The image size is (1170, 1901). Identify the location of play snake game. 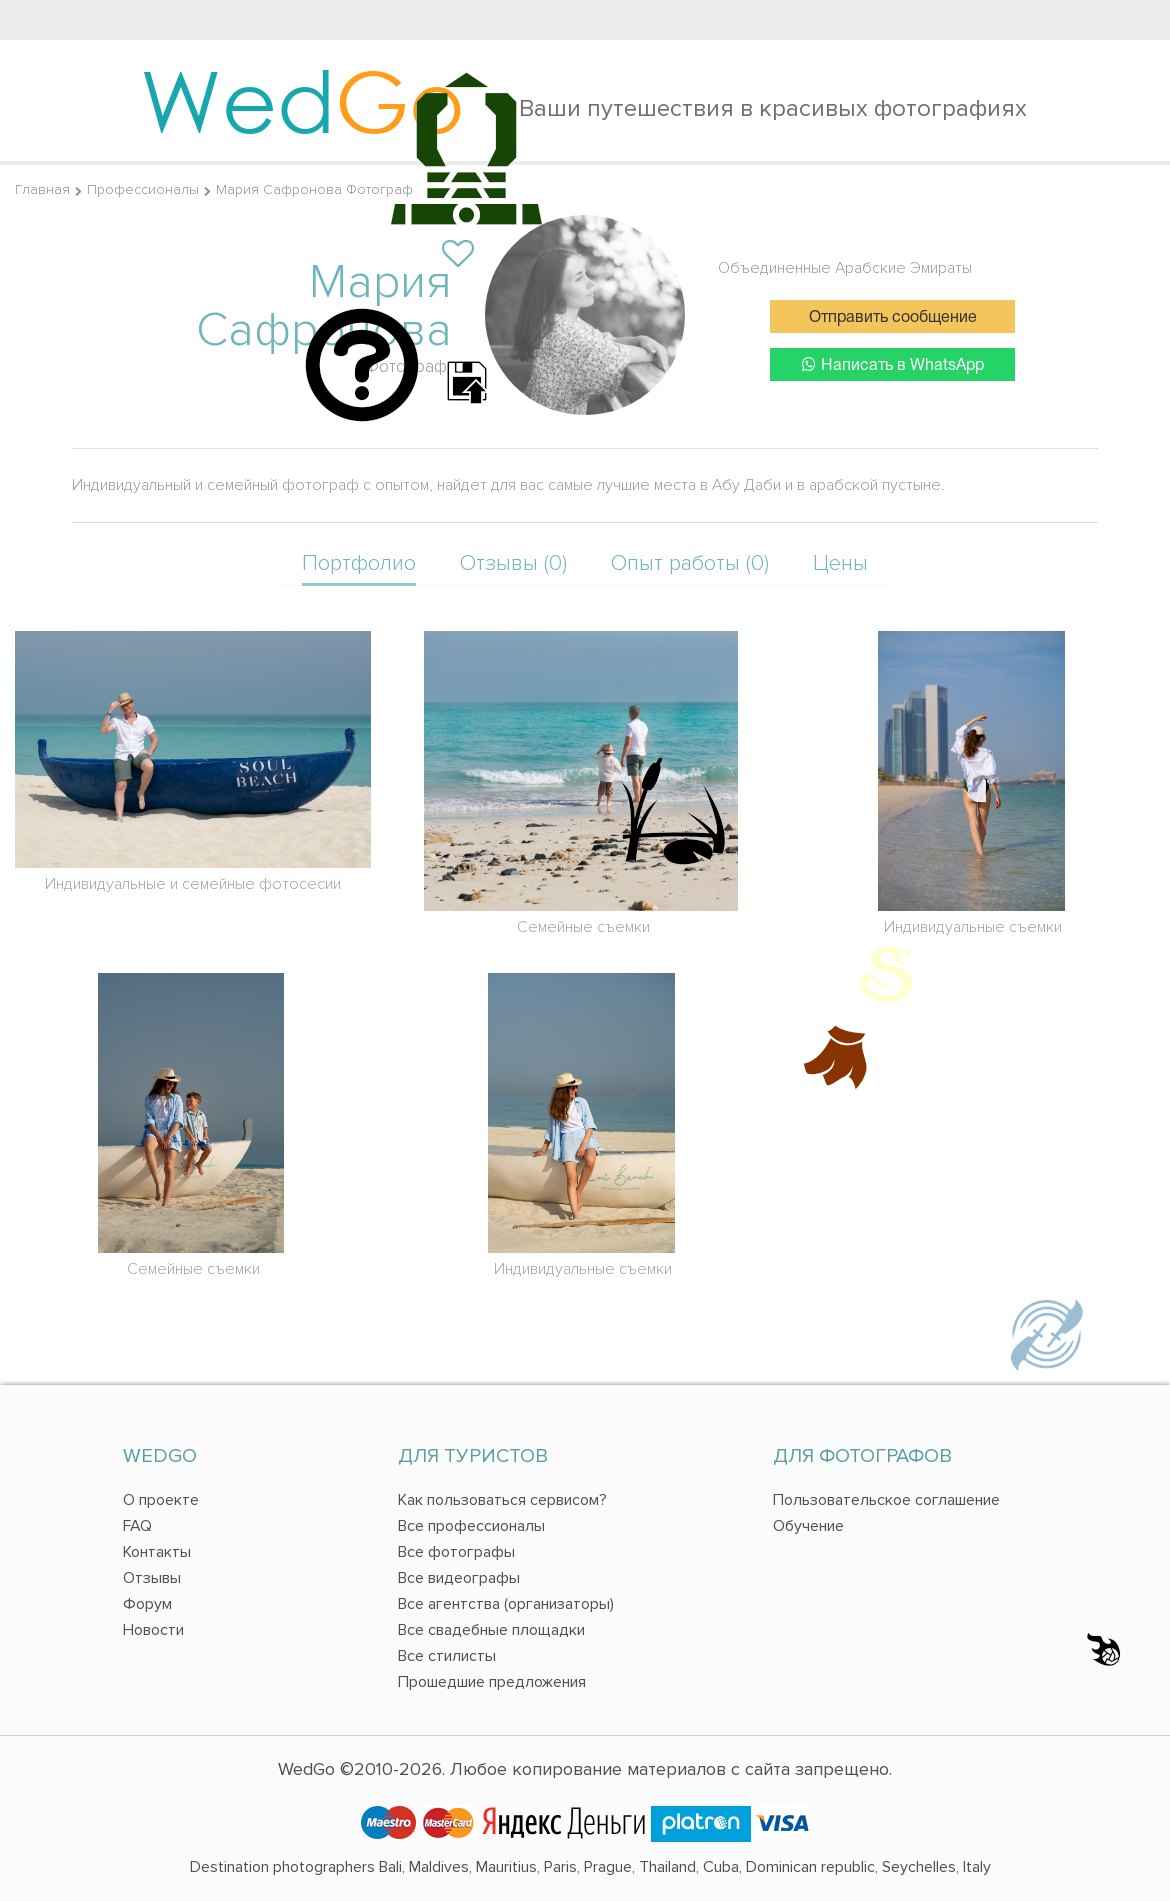
(886, 974).